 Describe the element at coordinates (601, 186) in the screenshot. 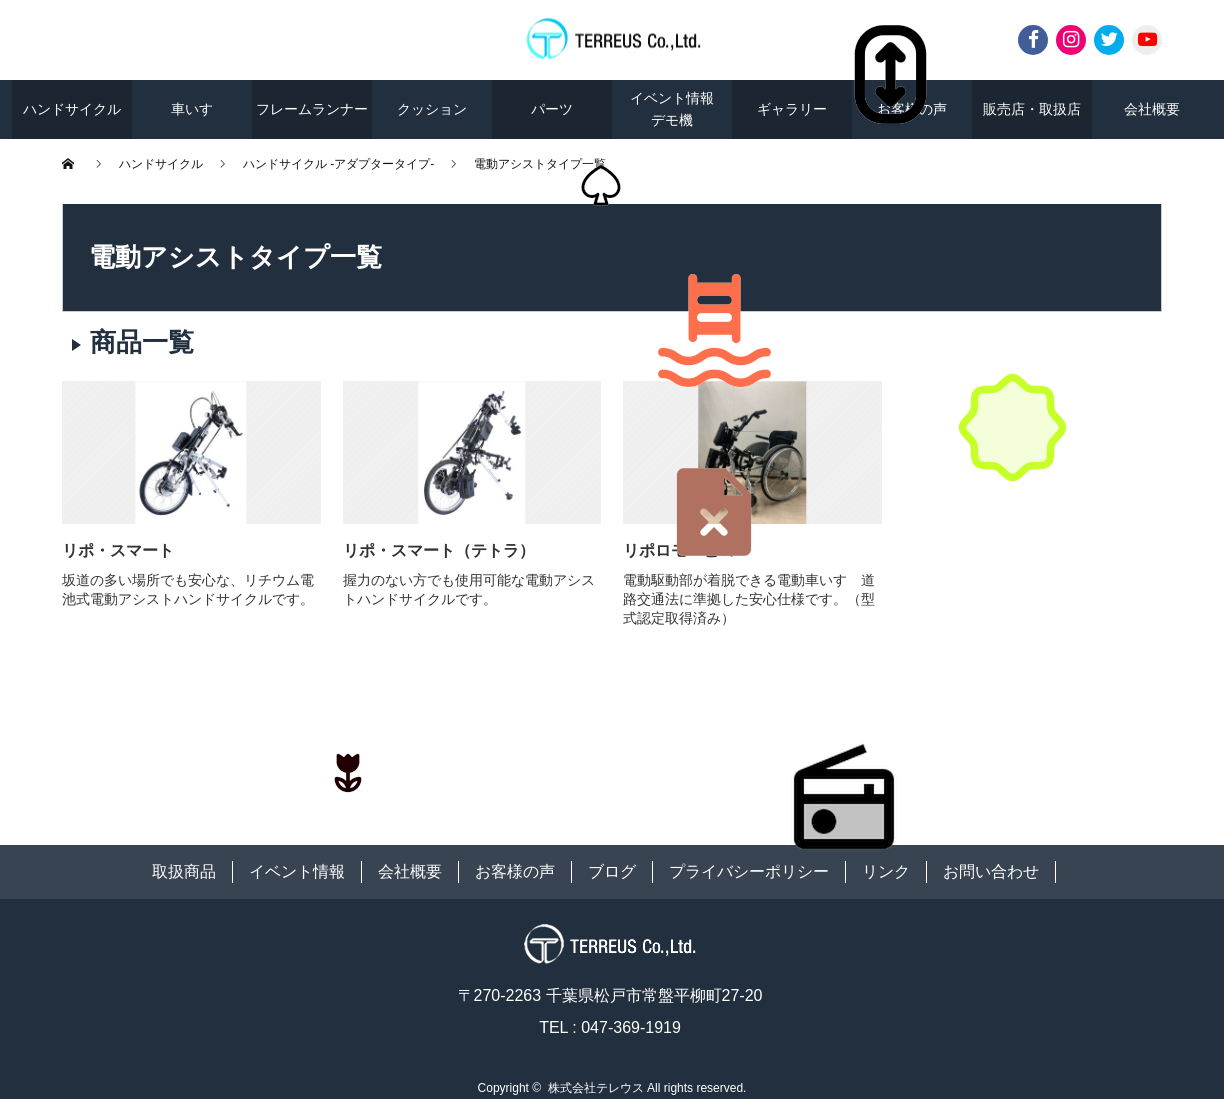

I see `spade suit icon for card games` at that location.